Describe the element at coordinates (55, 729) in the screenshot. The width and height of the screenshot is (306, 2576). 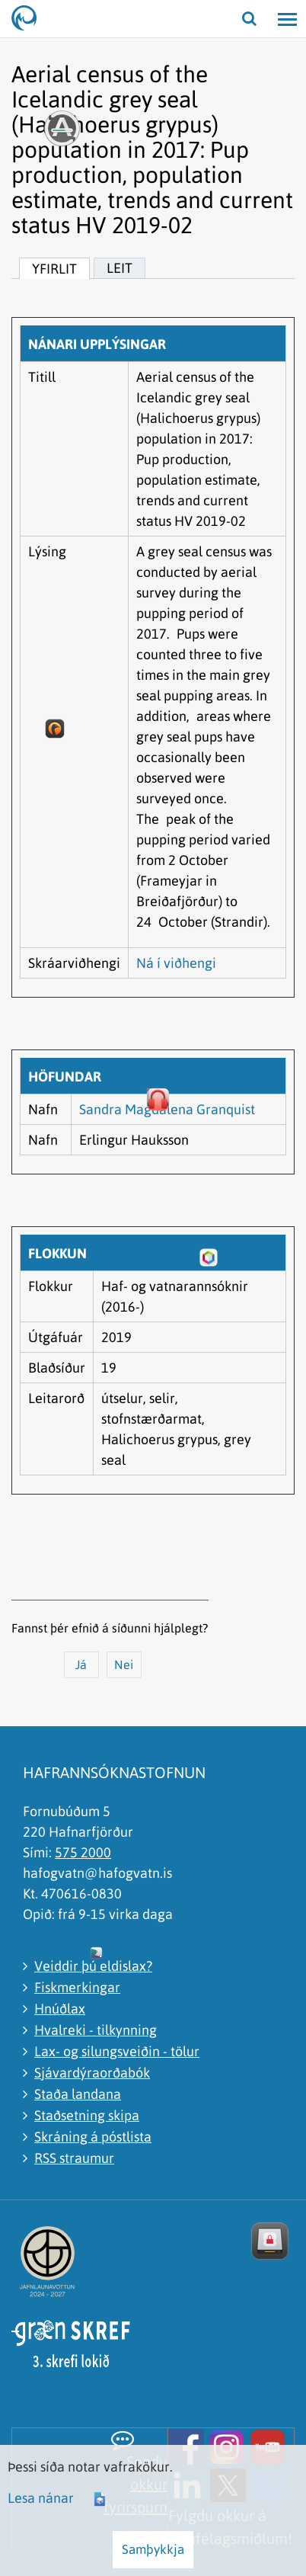
I see `launch qemu virtual machine emulator` at that location.